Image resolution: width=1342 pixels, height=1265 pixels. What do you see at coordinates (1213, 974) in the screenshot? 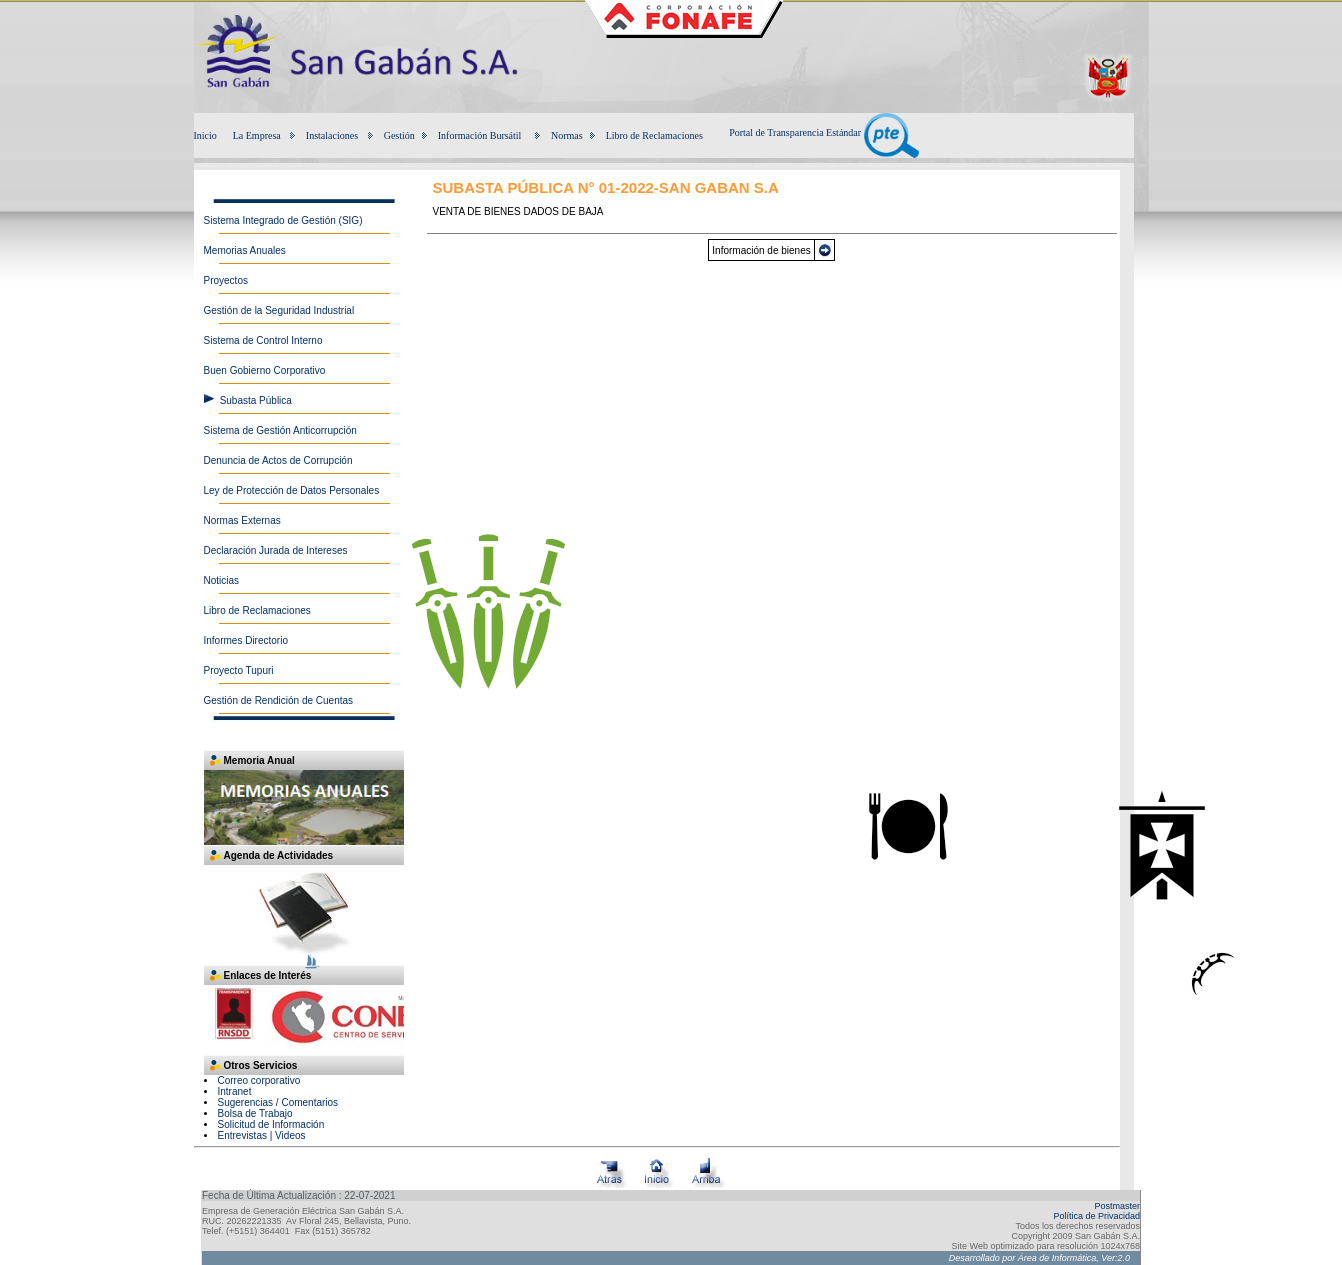
I see `select the bat'leth weapon in a game inventory` at bounding box center [1213, 974].